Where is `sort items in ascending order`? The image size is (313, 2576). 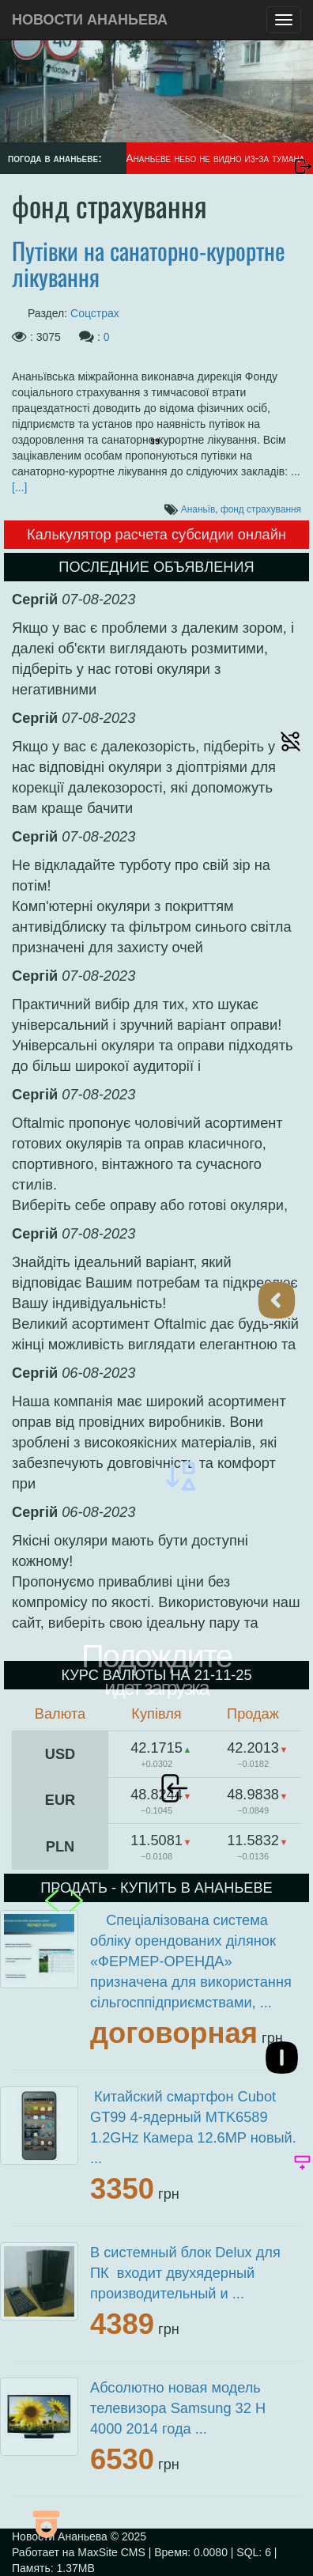
sort items in ascending order is located at coordinates (180, 1476).